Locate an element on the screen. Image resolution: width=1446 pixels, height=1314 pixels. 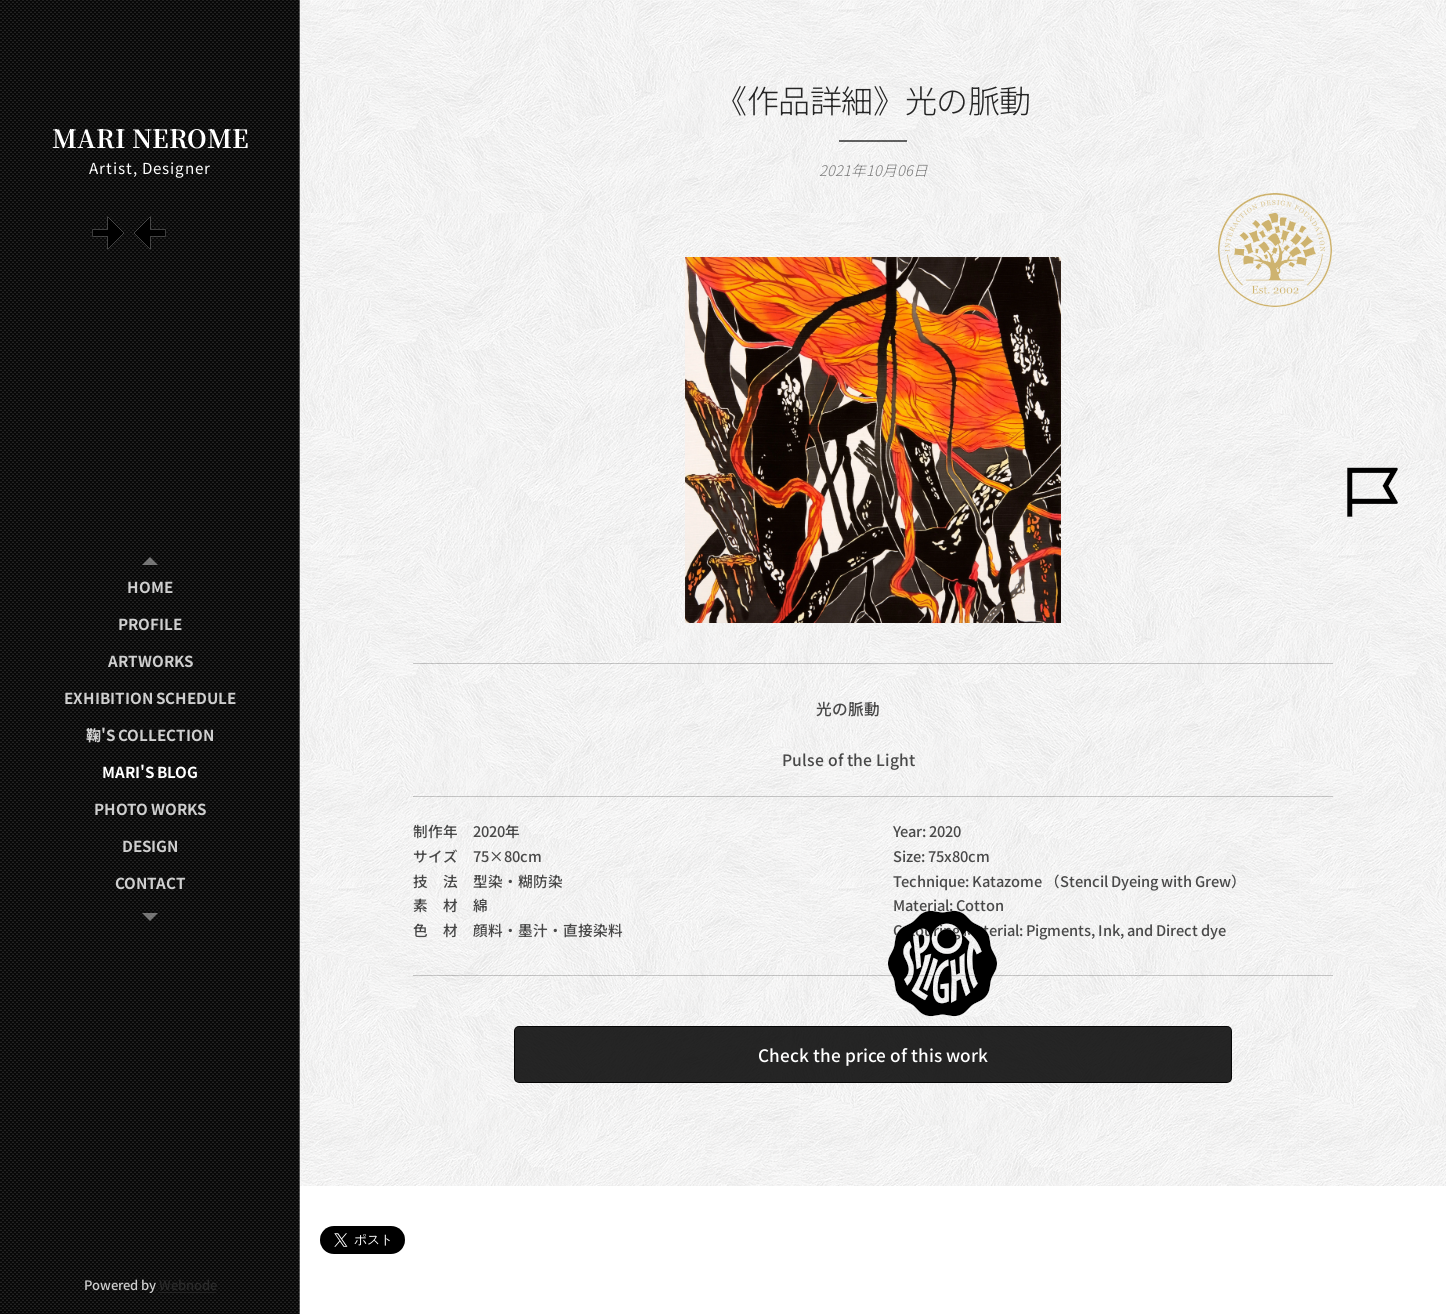
spotlight app logo is located at coordinates (942, 963).